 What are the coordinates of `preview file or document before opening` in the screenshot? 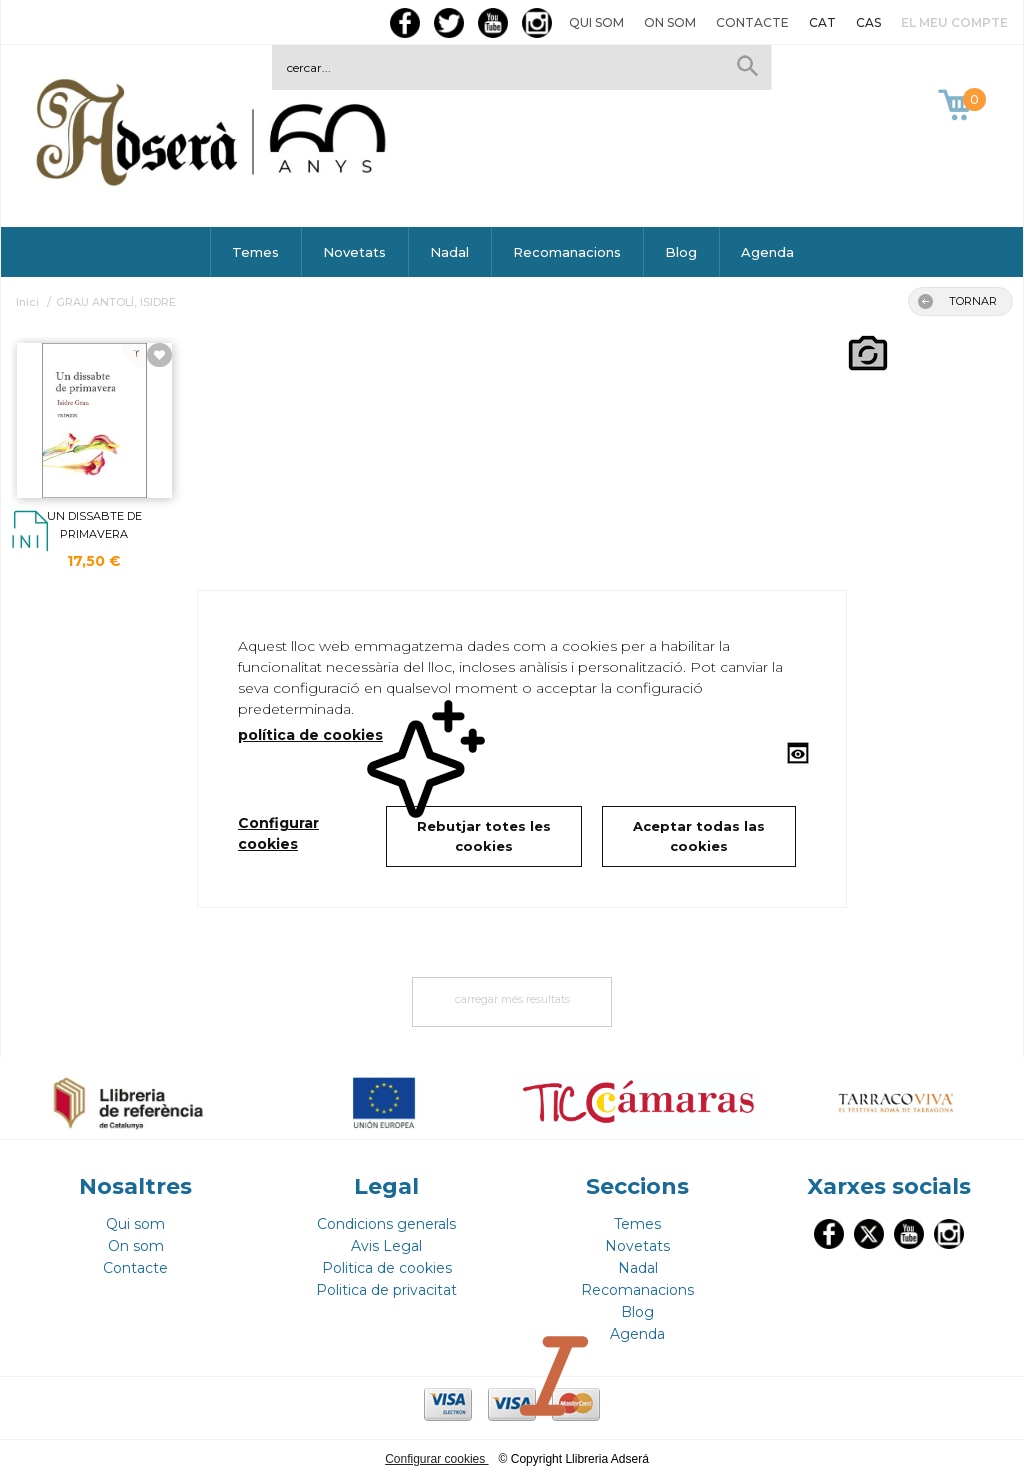 It's located at (798, 753).